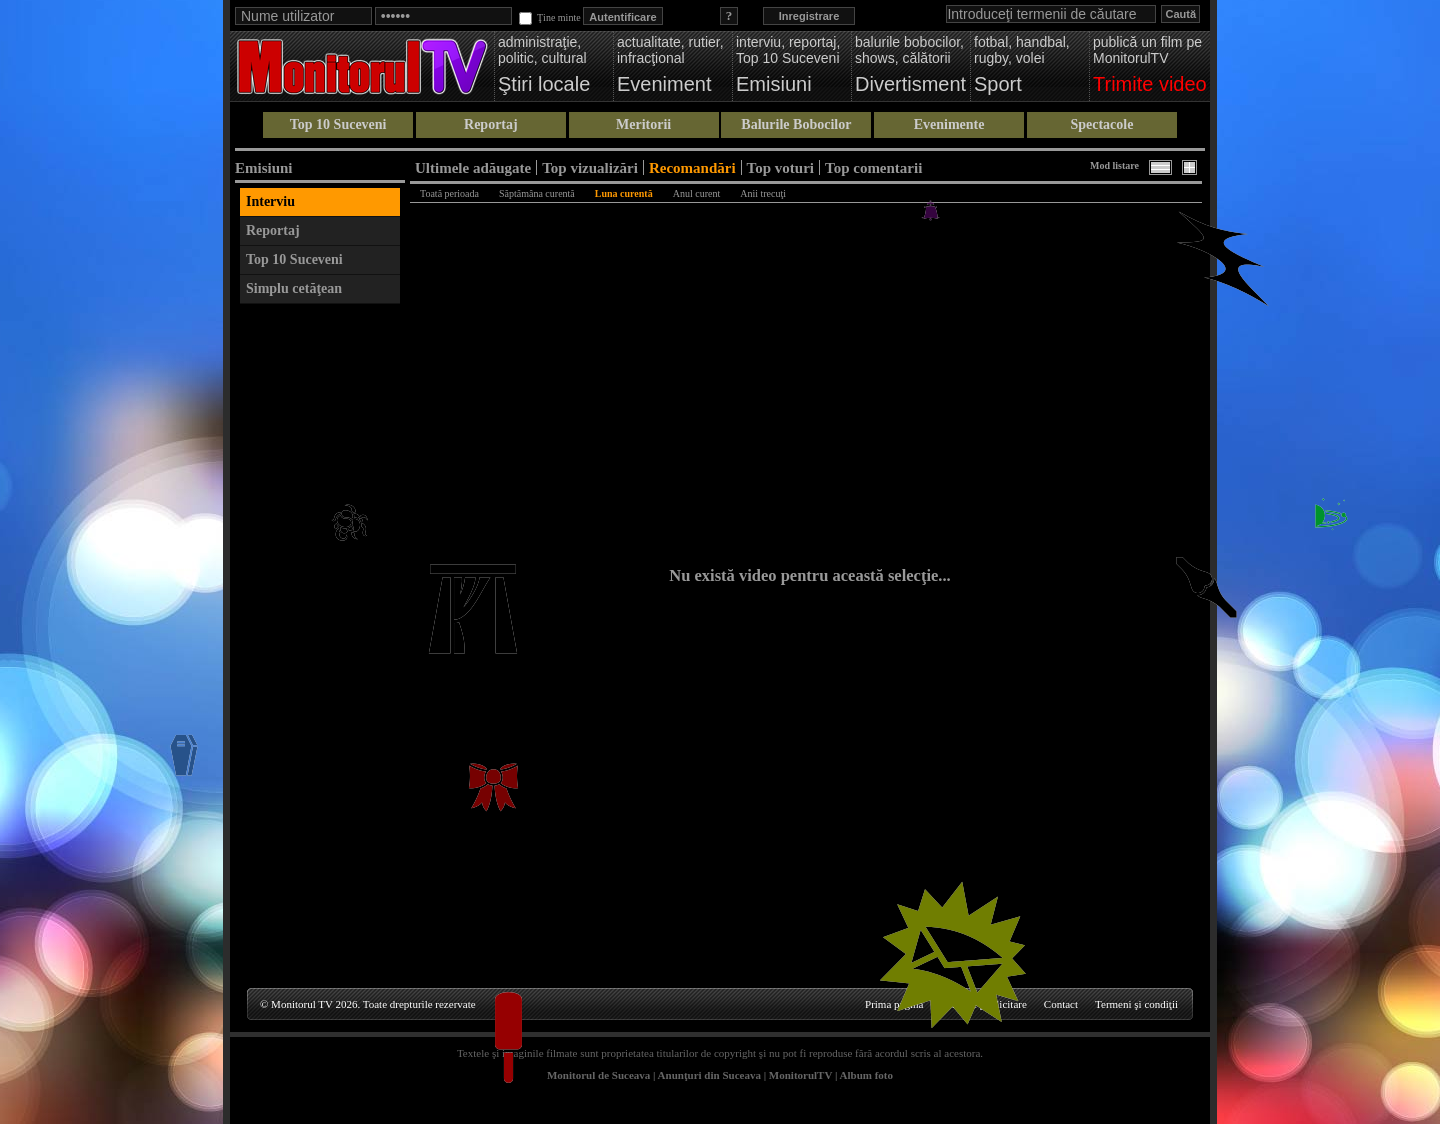 The width and height of the screenshot is (1440, 1124). I want to click on navigate to sailing or boat-related content, so click(930, 210).